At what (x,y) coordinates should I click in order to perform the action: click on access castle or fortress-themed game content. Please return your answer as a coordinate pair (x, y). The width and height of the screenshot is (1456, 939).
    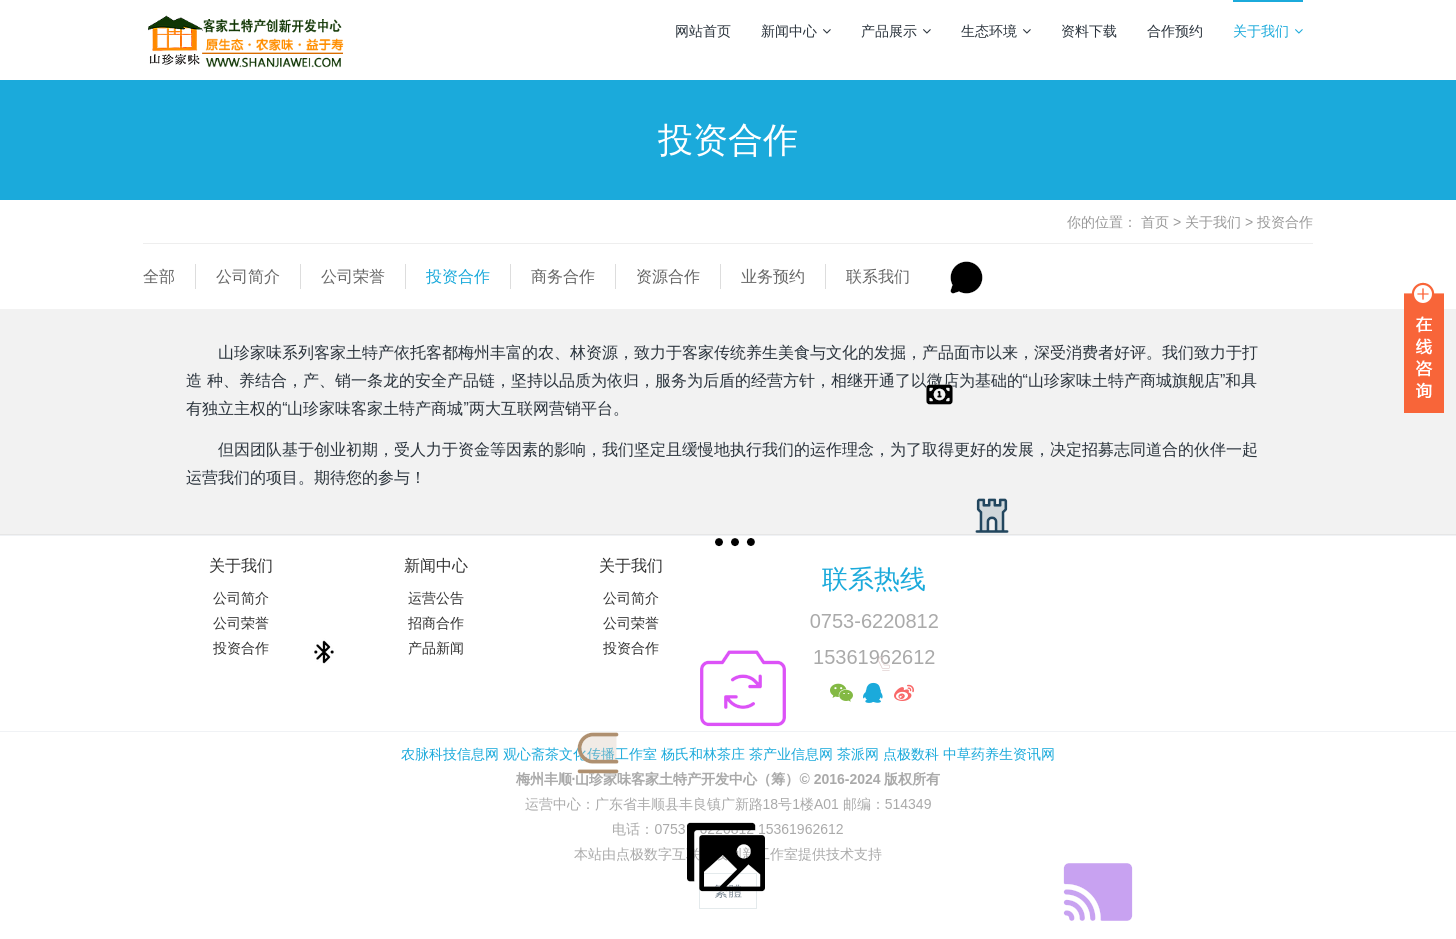
    Looking at the image, I should click on (992, 515).